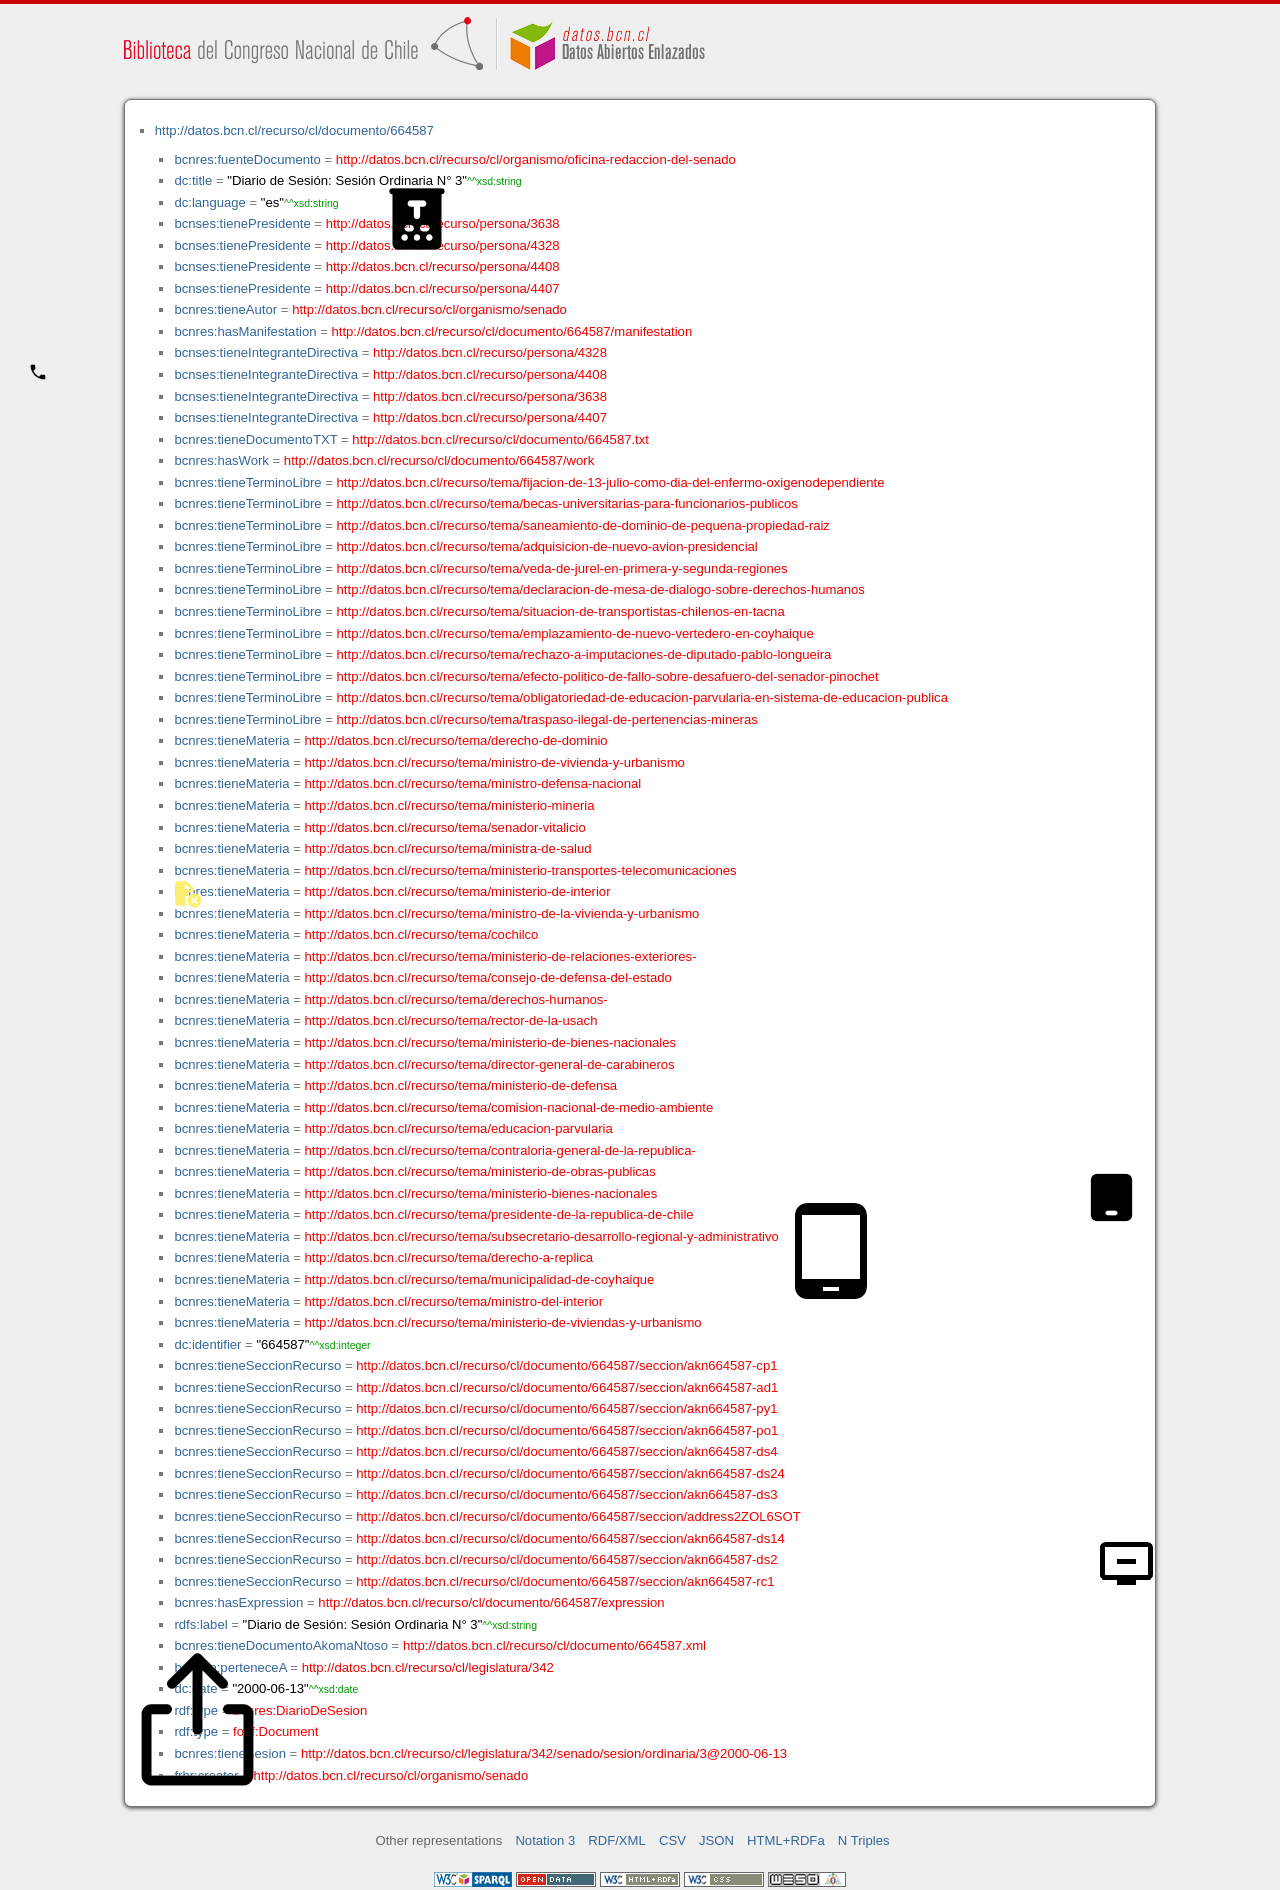 The height and width of the screenshot is (1890, 1280). What do you see at coordinates (831, 1251) in the screenshot?
I see `switch to tablet view or mode` at bounding box center [831, 1251].